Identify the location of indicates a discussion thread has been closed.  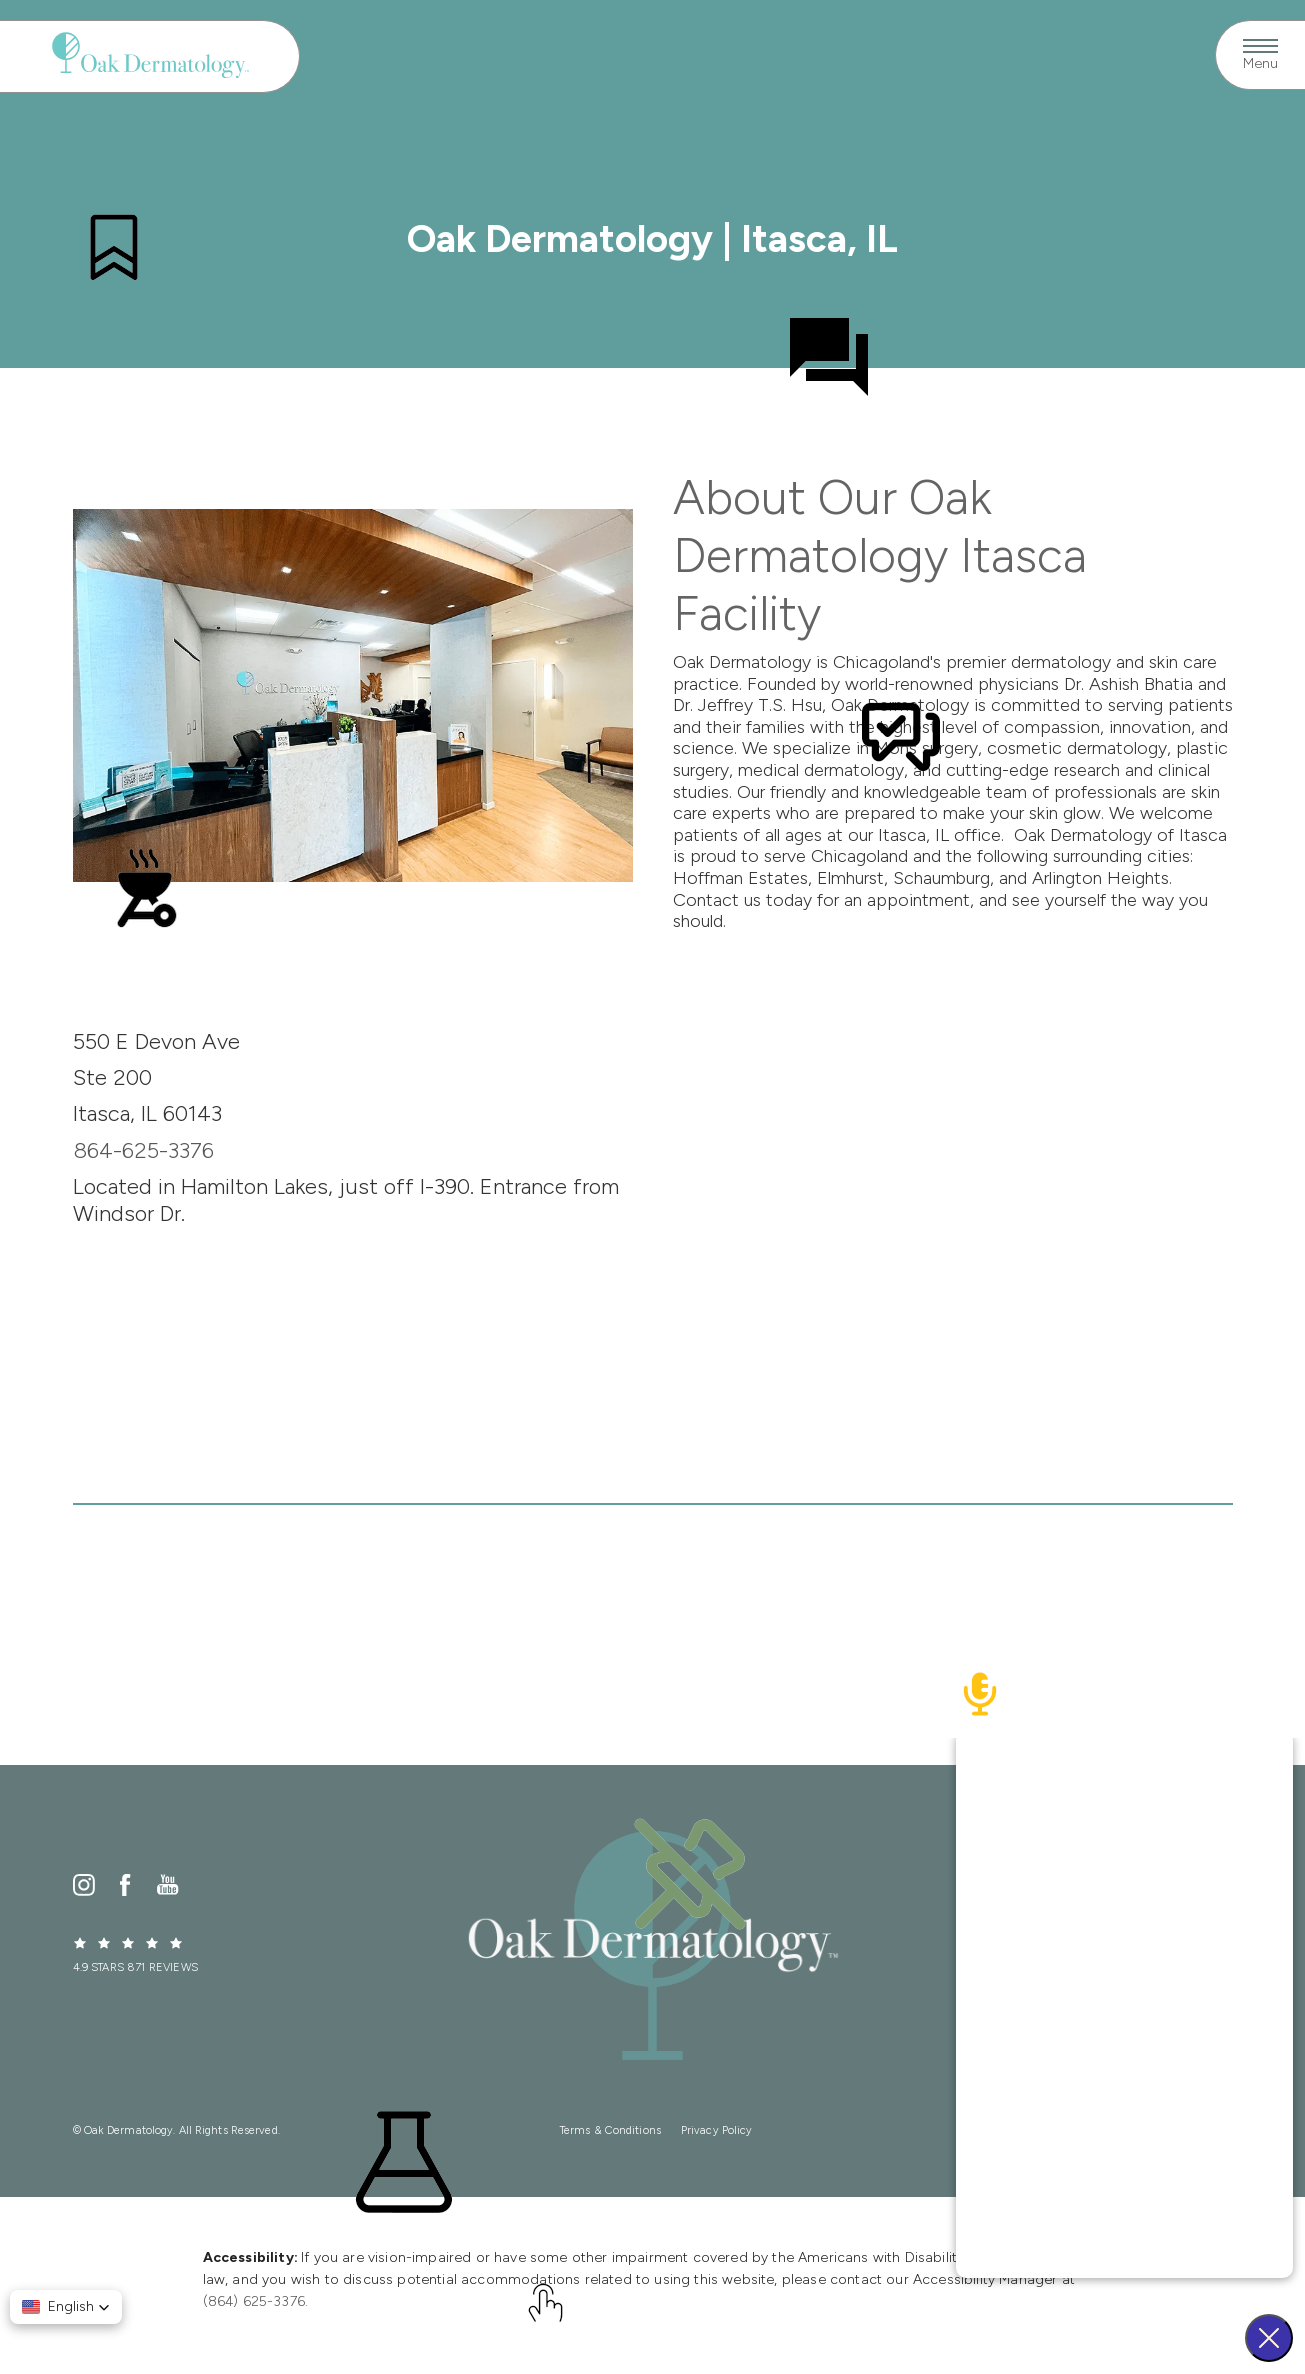
(901, 737).